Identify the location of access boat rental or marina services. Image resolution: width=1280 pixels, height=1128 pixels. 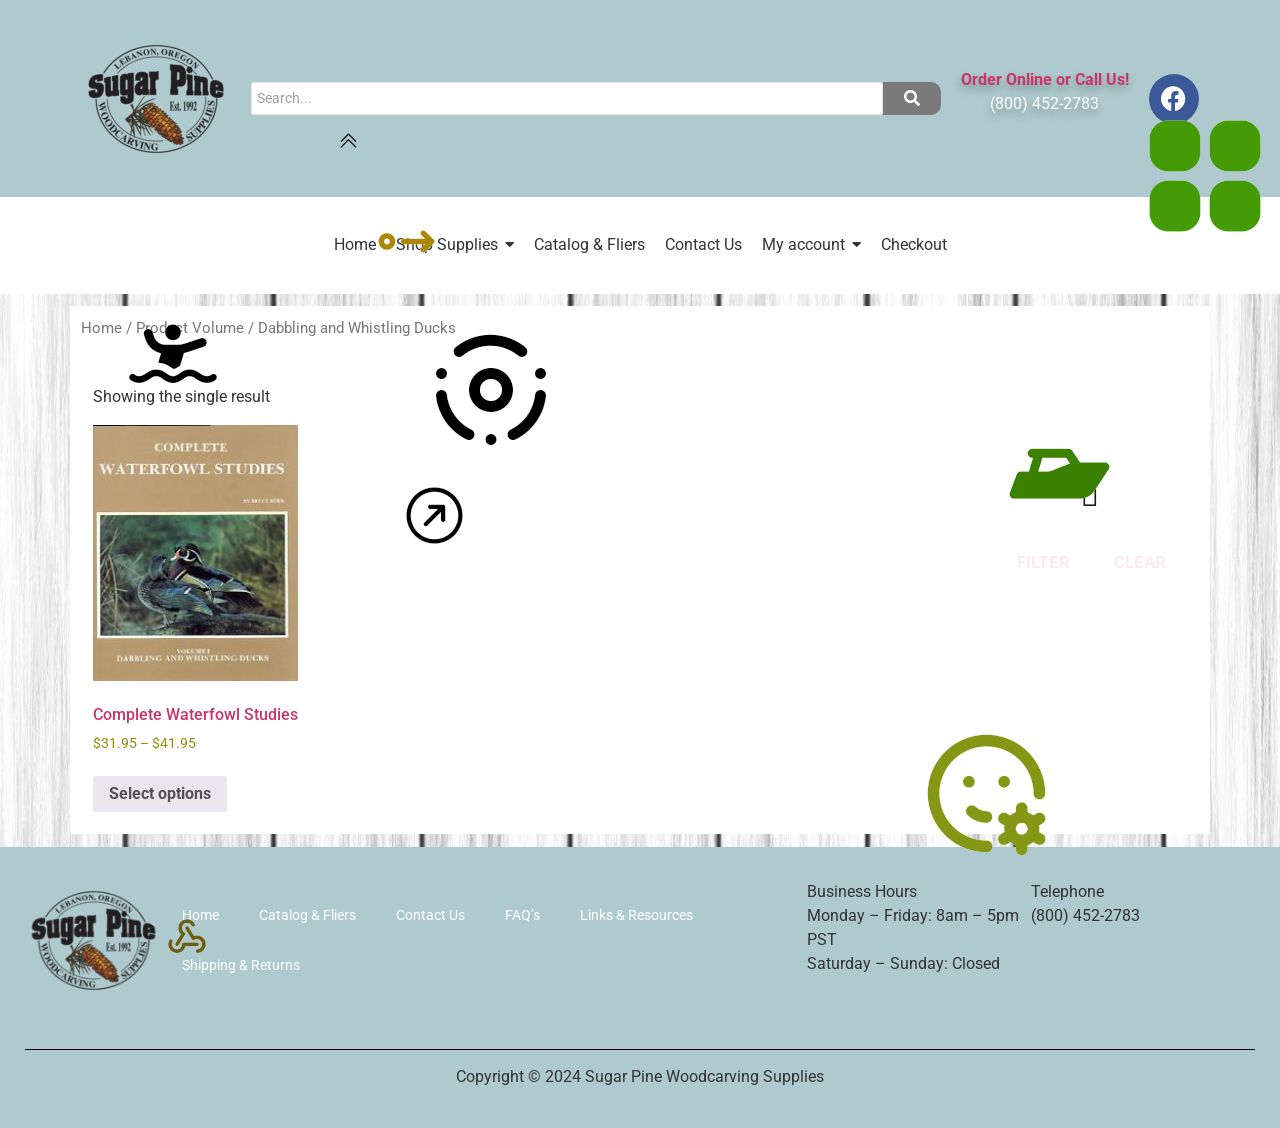
(1059, 471).